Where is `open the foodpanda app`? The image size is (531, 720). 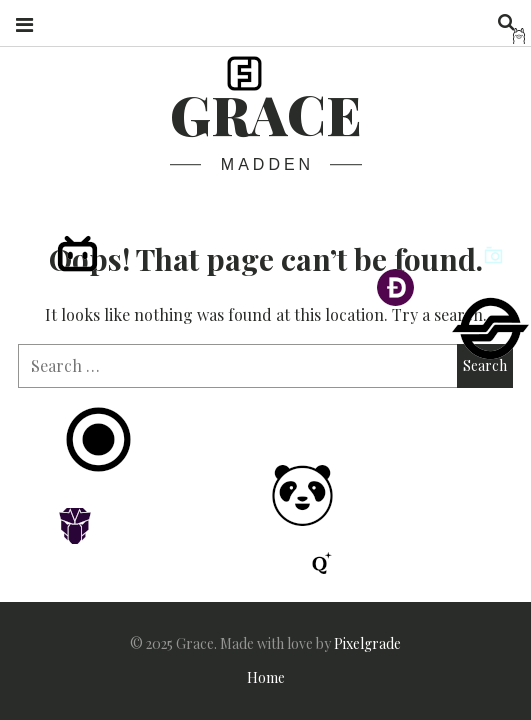
open the foodpanda app is located at coordinates (302, 495).